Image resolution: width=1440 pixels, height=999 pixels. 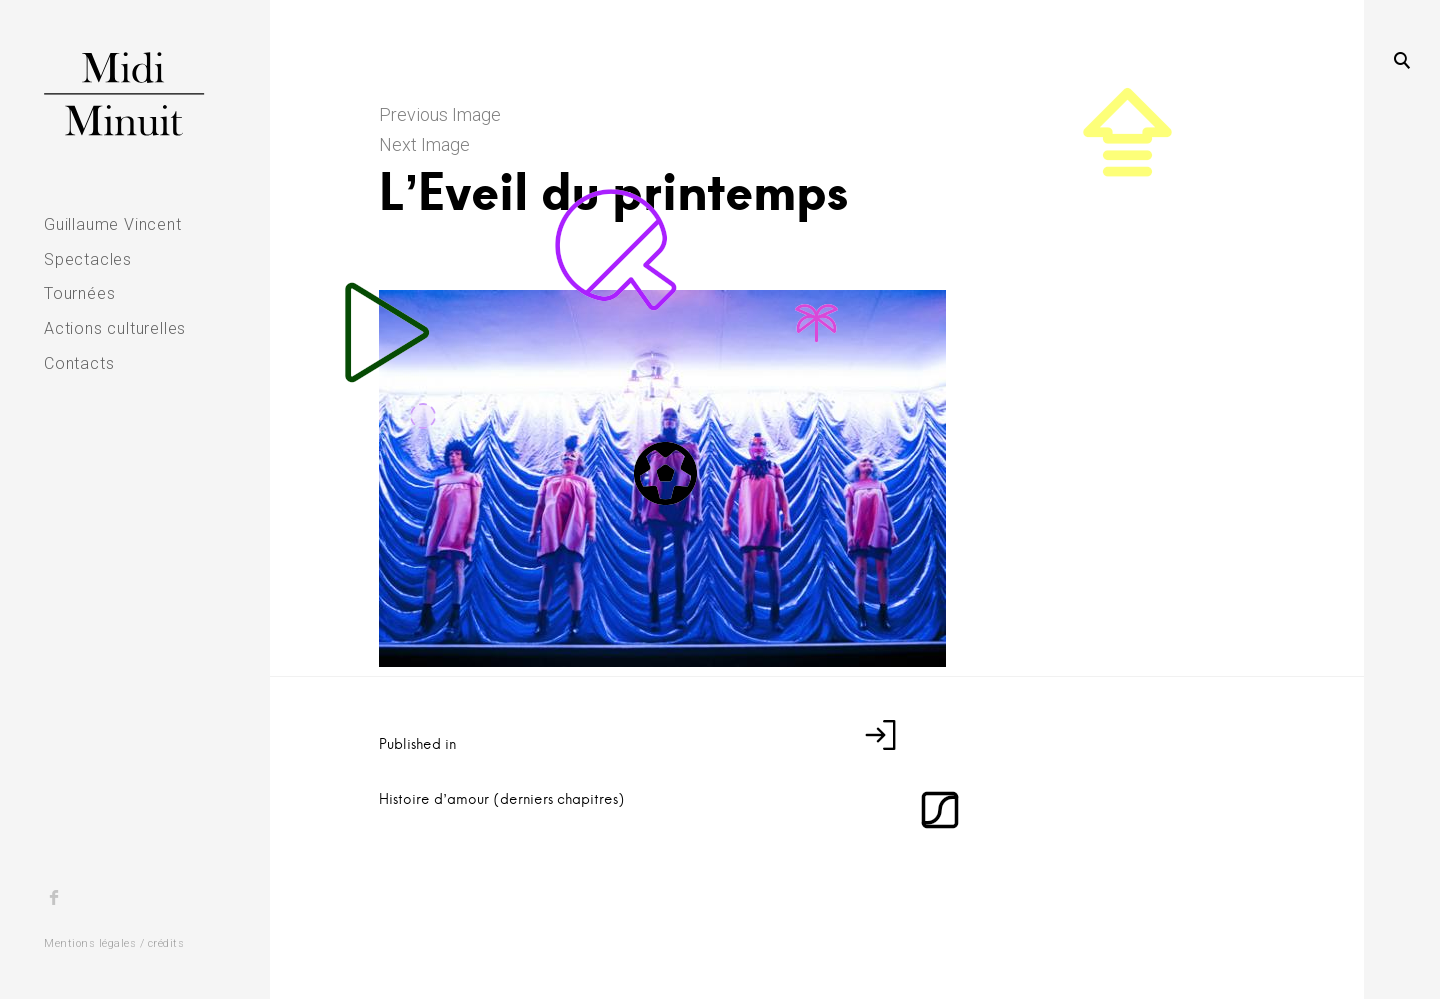 What do you see at coordinates (613, 247) in the screenshot?
I see `access ping pong or table tennis game` at bounding box center [613, 247].